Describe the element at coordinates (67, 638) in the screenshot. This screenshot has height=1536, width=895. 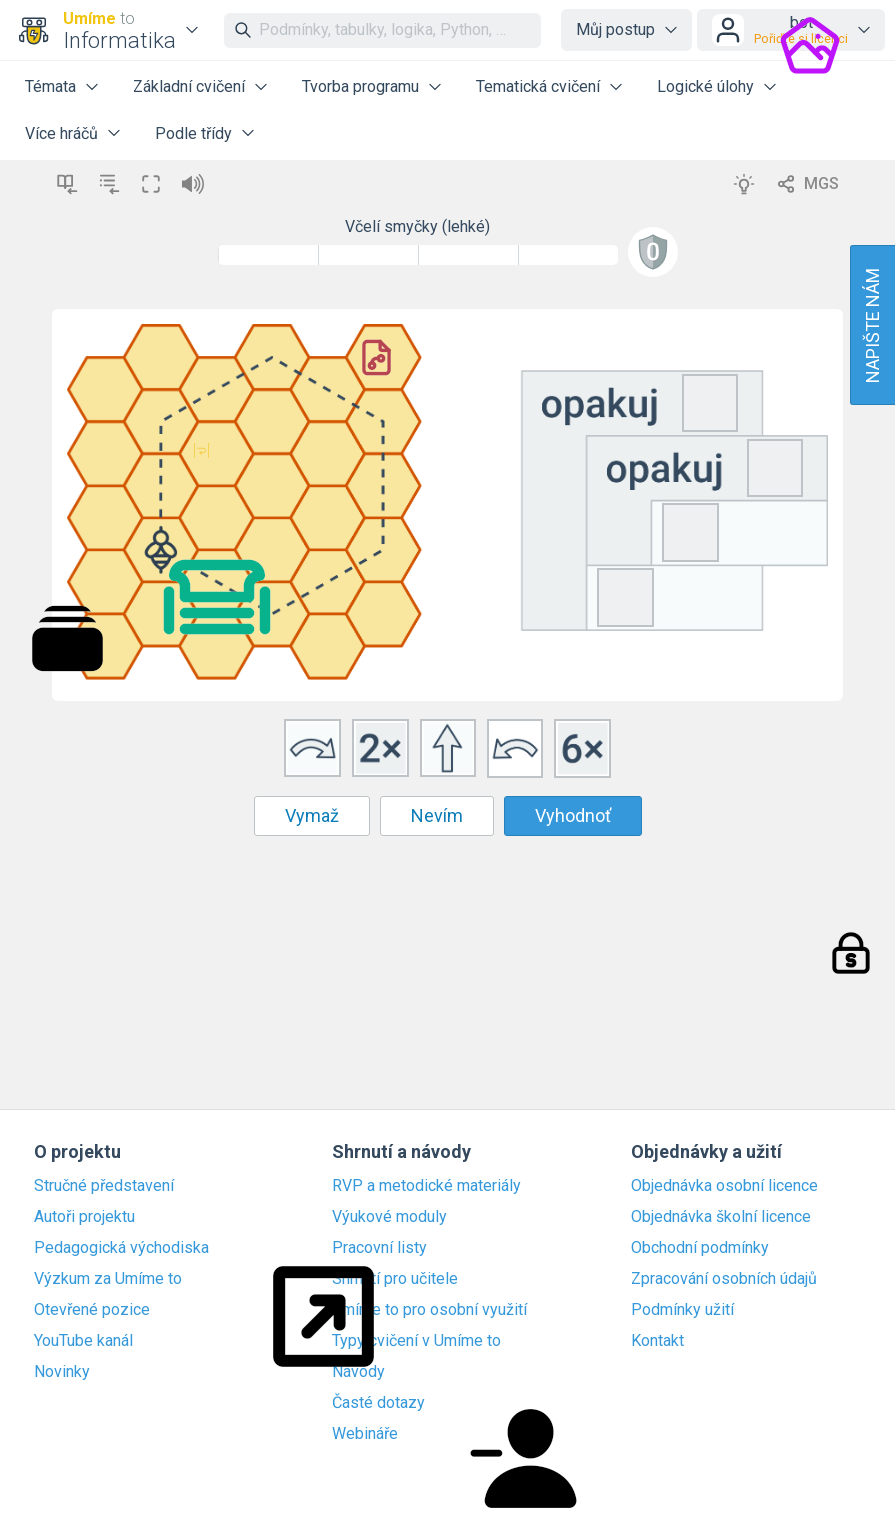
I see `view stacked items or layers` at that location.